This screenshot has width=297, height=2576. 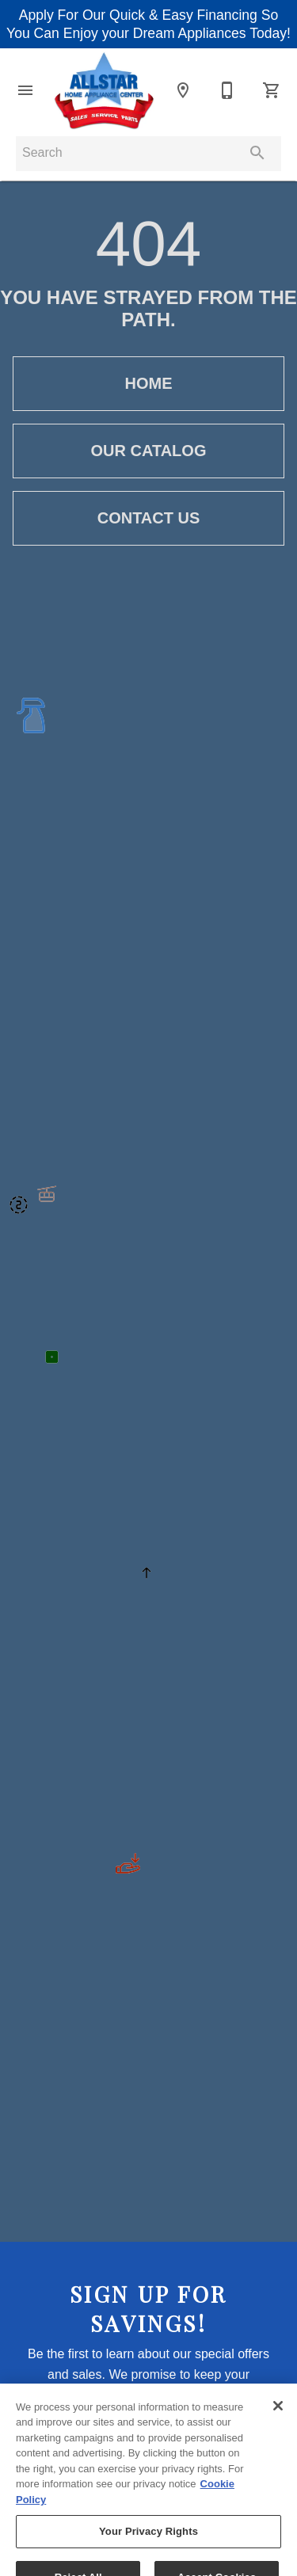 I want to click on step 2 of a multi-step process, so click(x=18, y=1204).